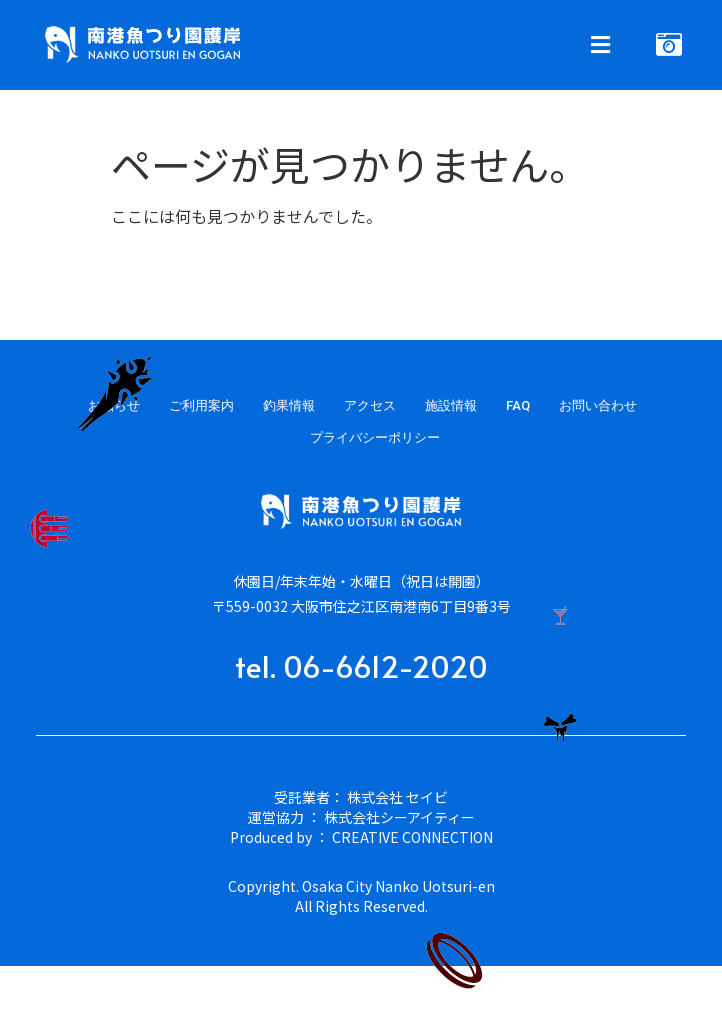 The image size is (722, 1025). Describe the element at coordinates (115, 393) in the screenshot. I see `equip a wooden club weapon` at that location.